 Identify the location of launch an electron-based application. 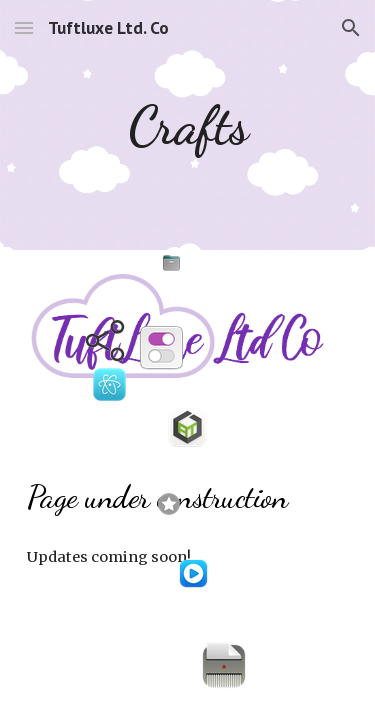
(109, 384).